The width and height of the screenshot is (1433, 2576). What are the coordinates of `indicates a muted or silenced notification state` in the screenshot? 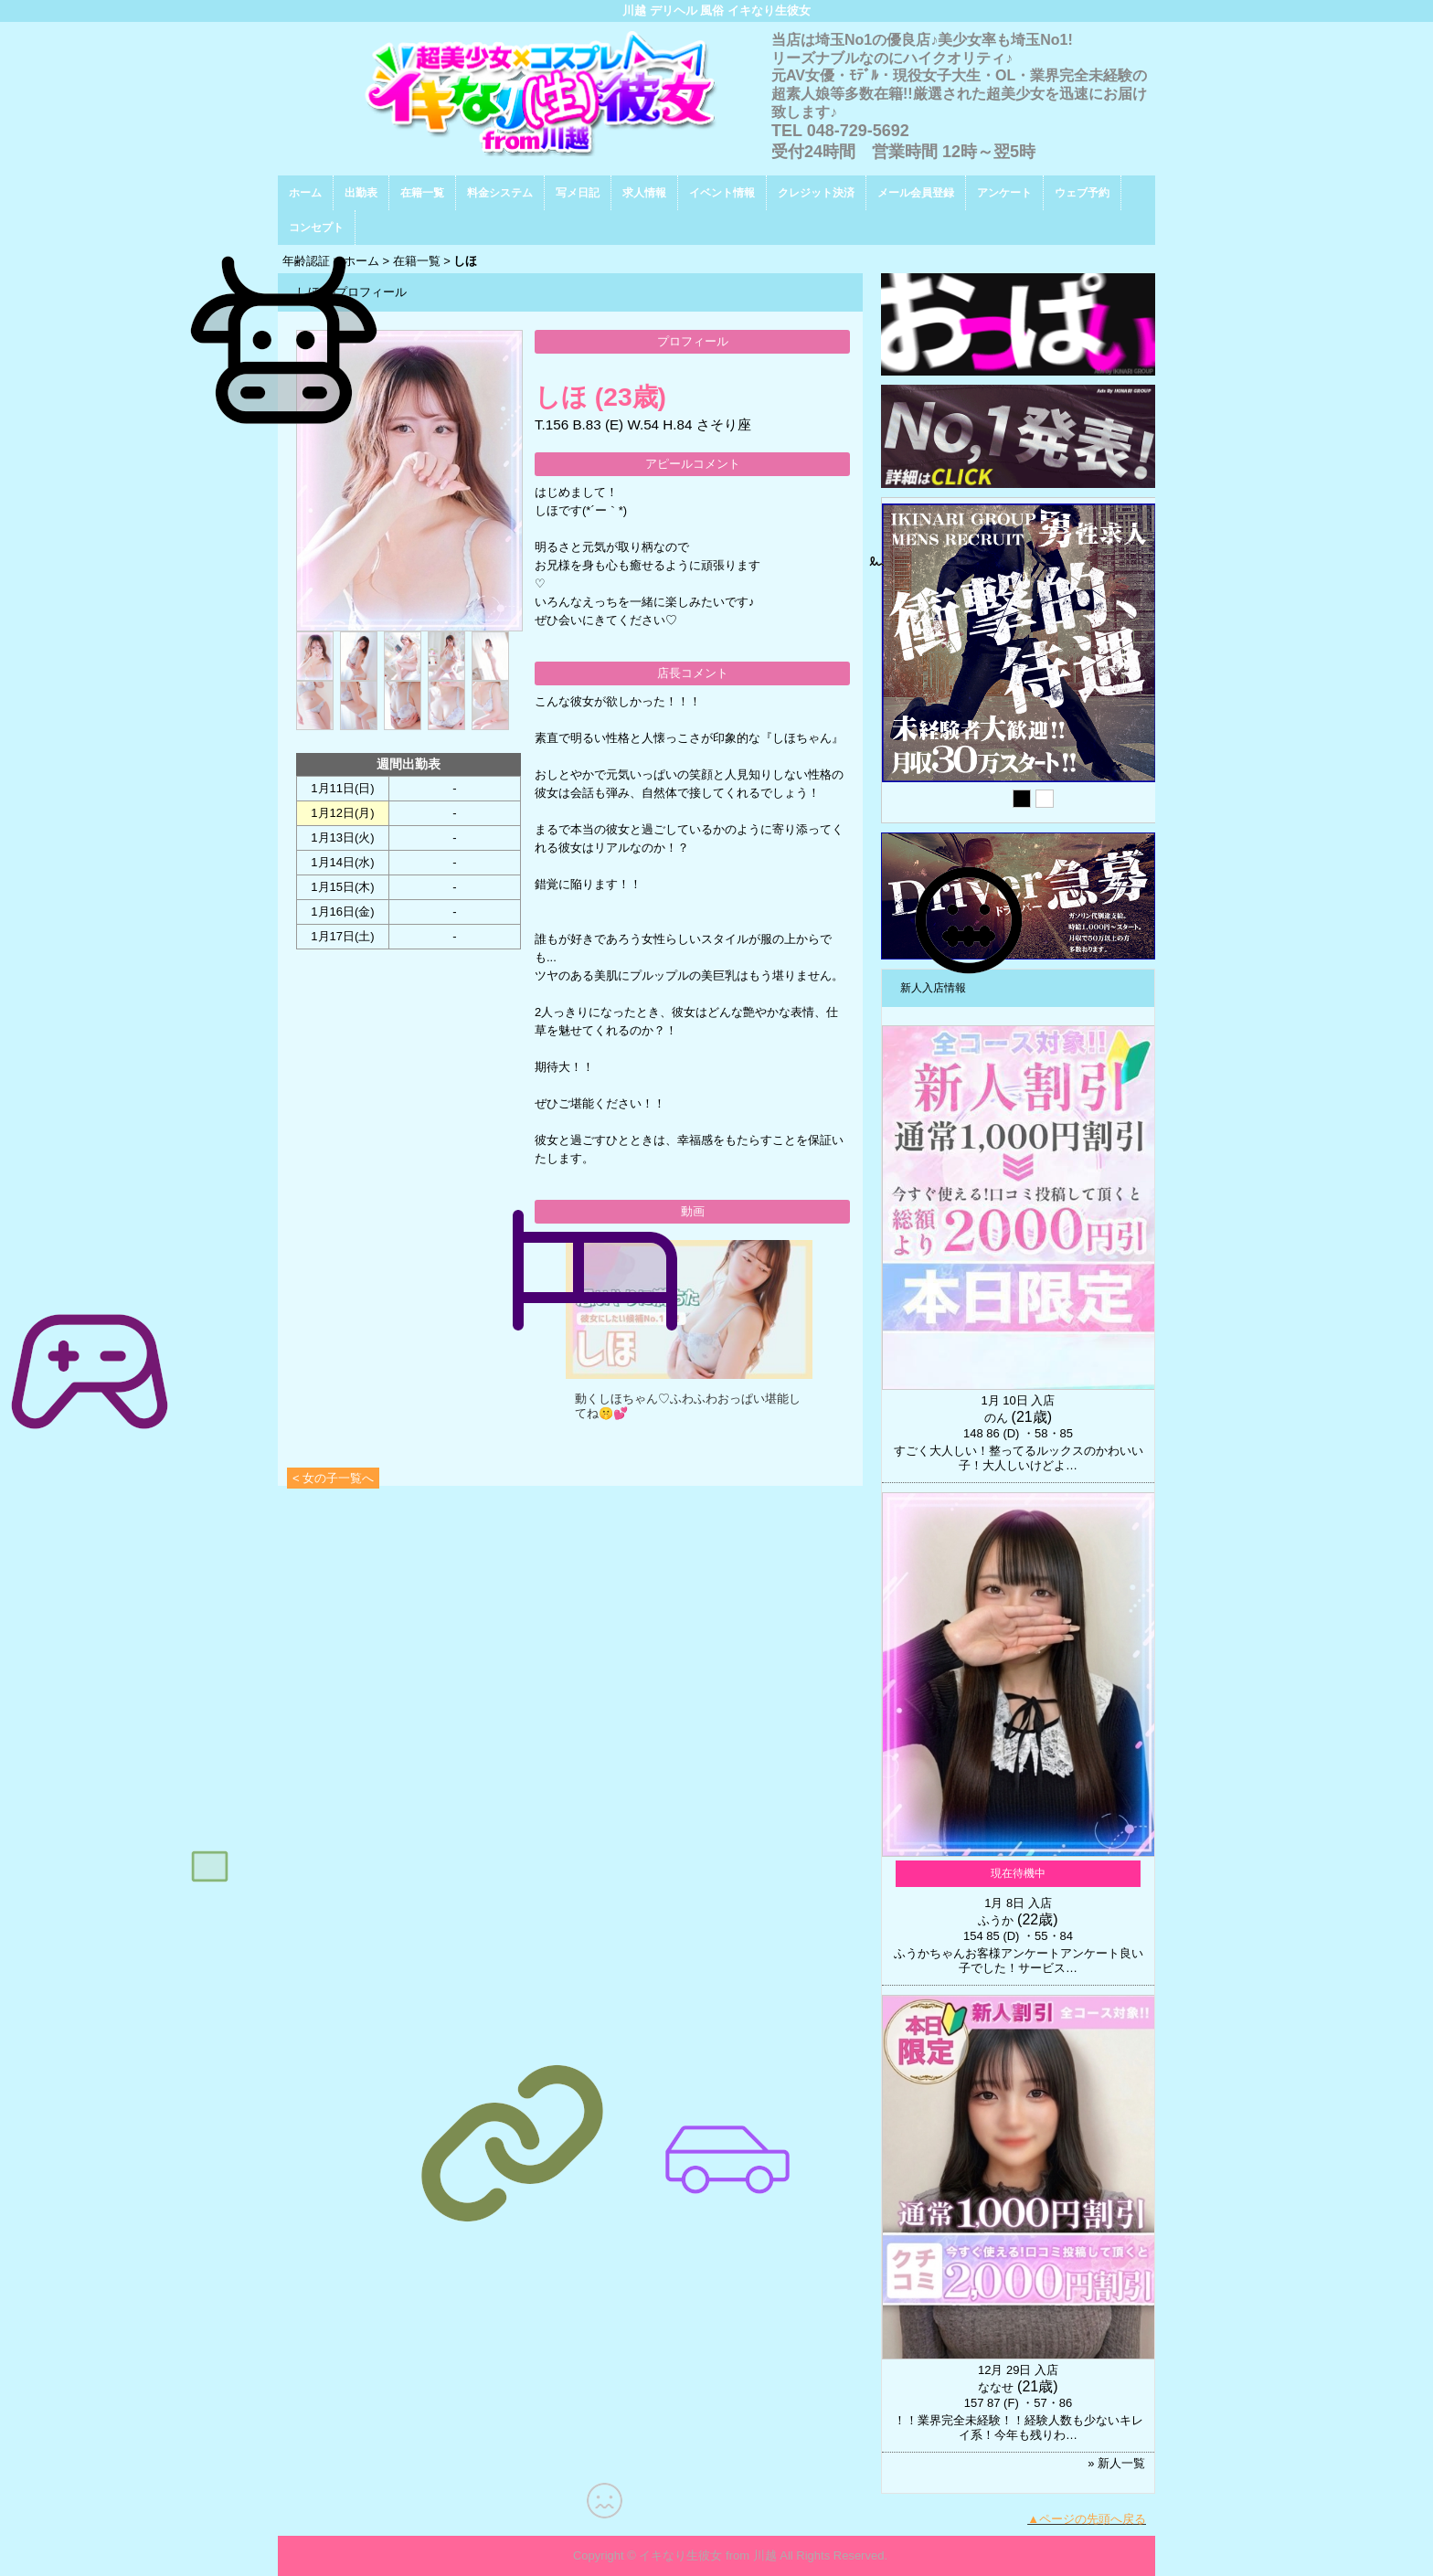 It's located at (969, 920).